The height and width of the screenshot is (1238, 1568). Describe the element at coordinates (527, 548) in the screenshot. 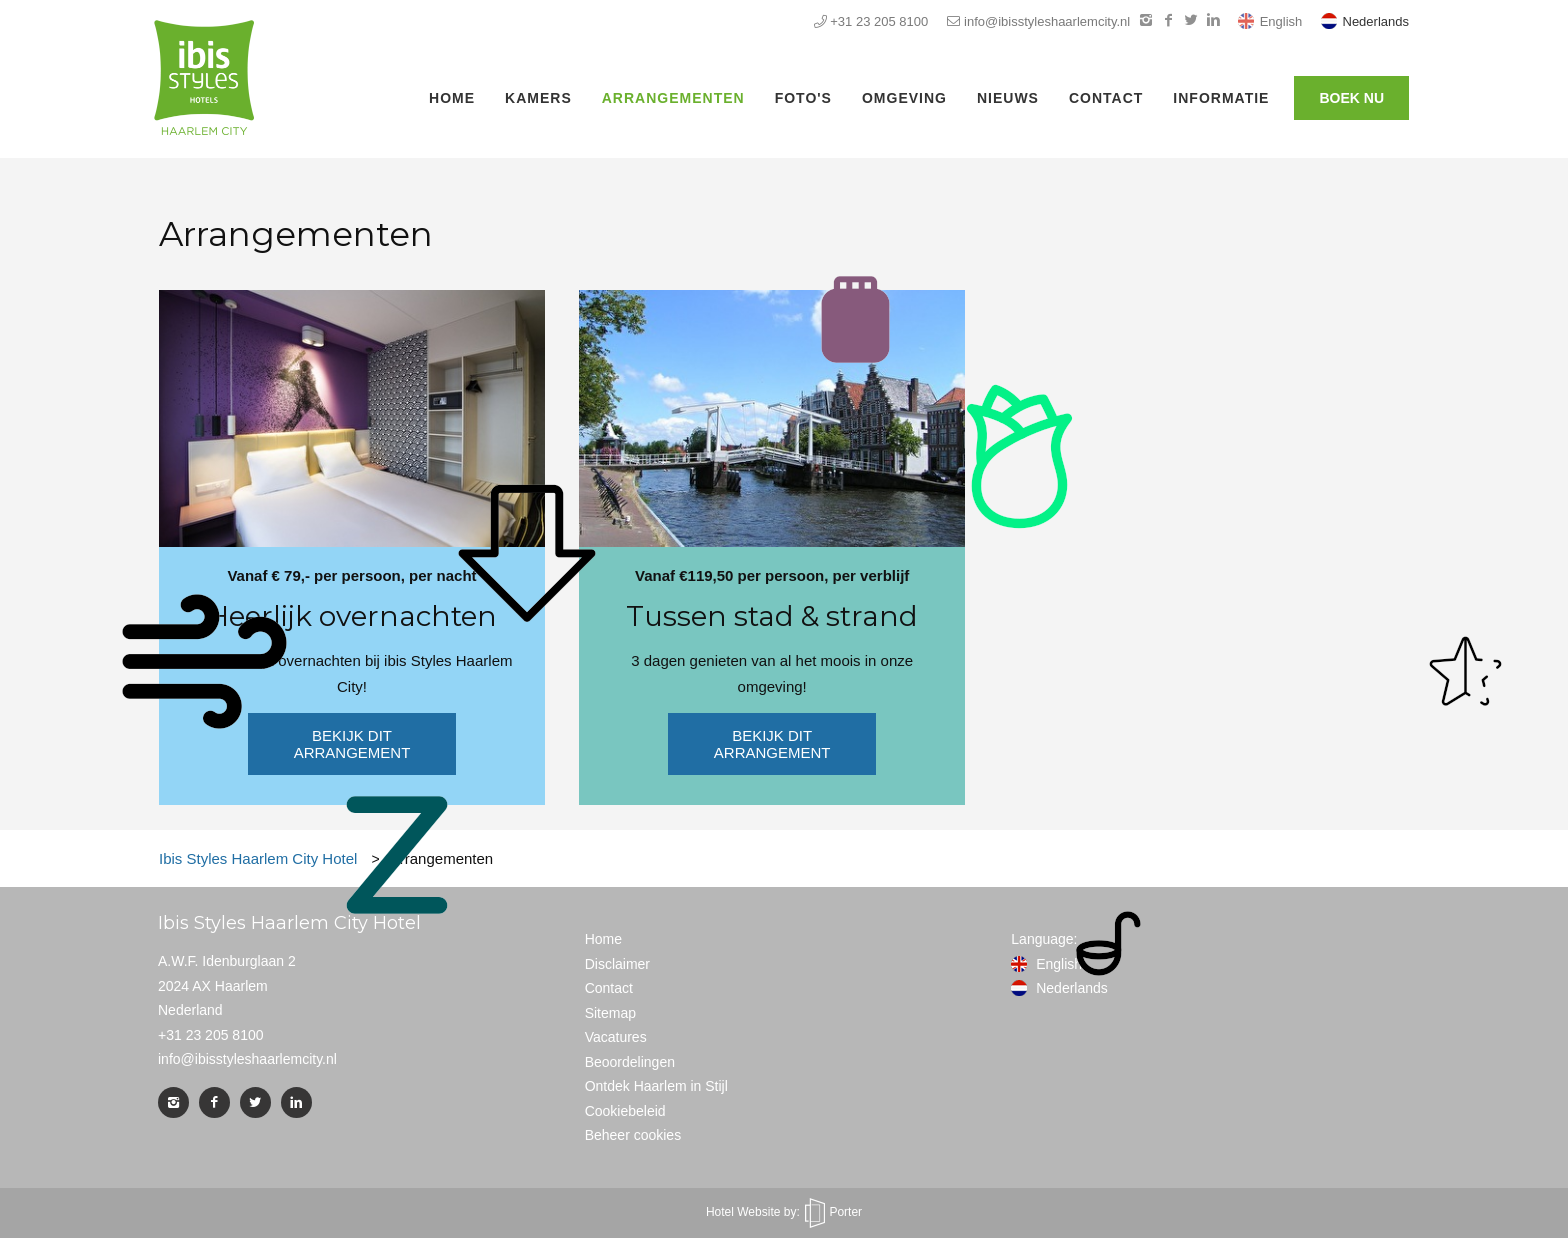

I see `download a file or content` at that location.